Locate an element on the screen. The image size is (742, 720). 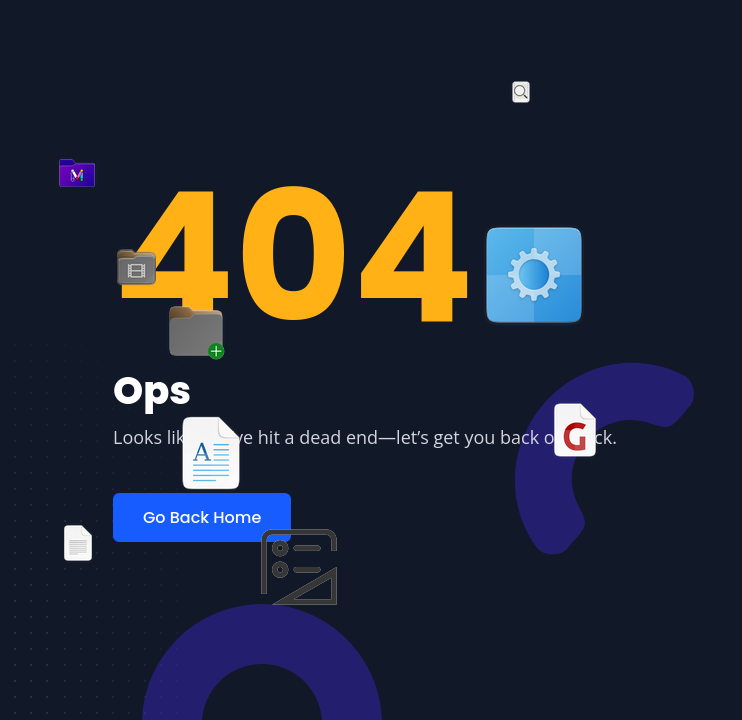
open a text file is located at coordinates (78, 543).